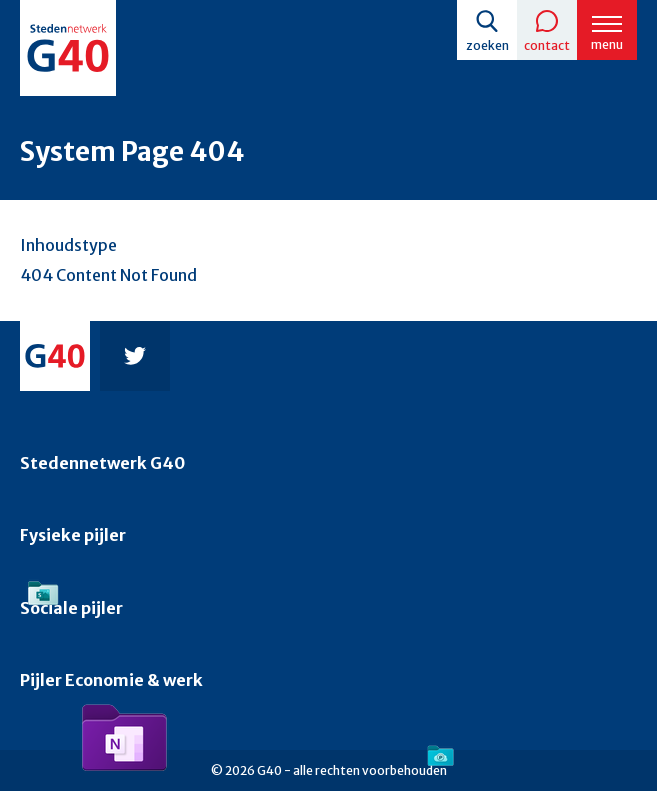 The height and width of the screenshot is (791, 657). What do you see at coordinates (43, 594) in the screenshot?
I see `open folder containing microsoft sway files` at bounding box center [43, 594].